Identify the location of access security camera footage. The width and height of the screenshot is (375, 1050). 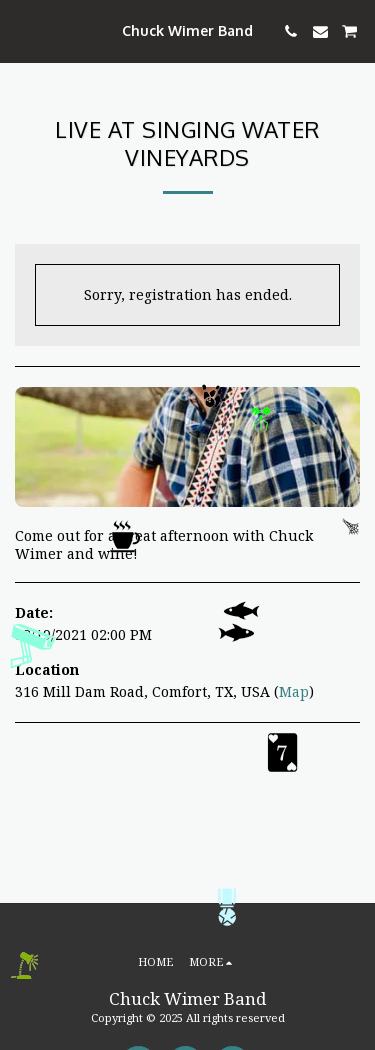
(33, 646).